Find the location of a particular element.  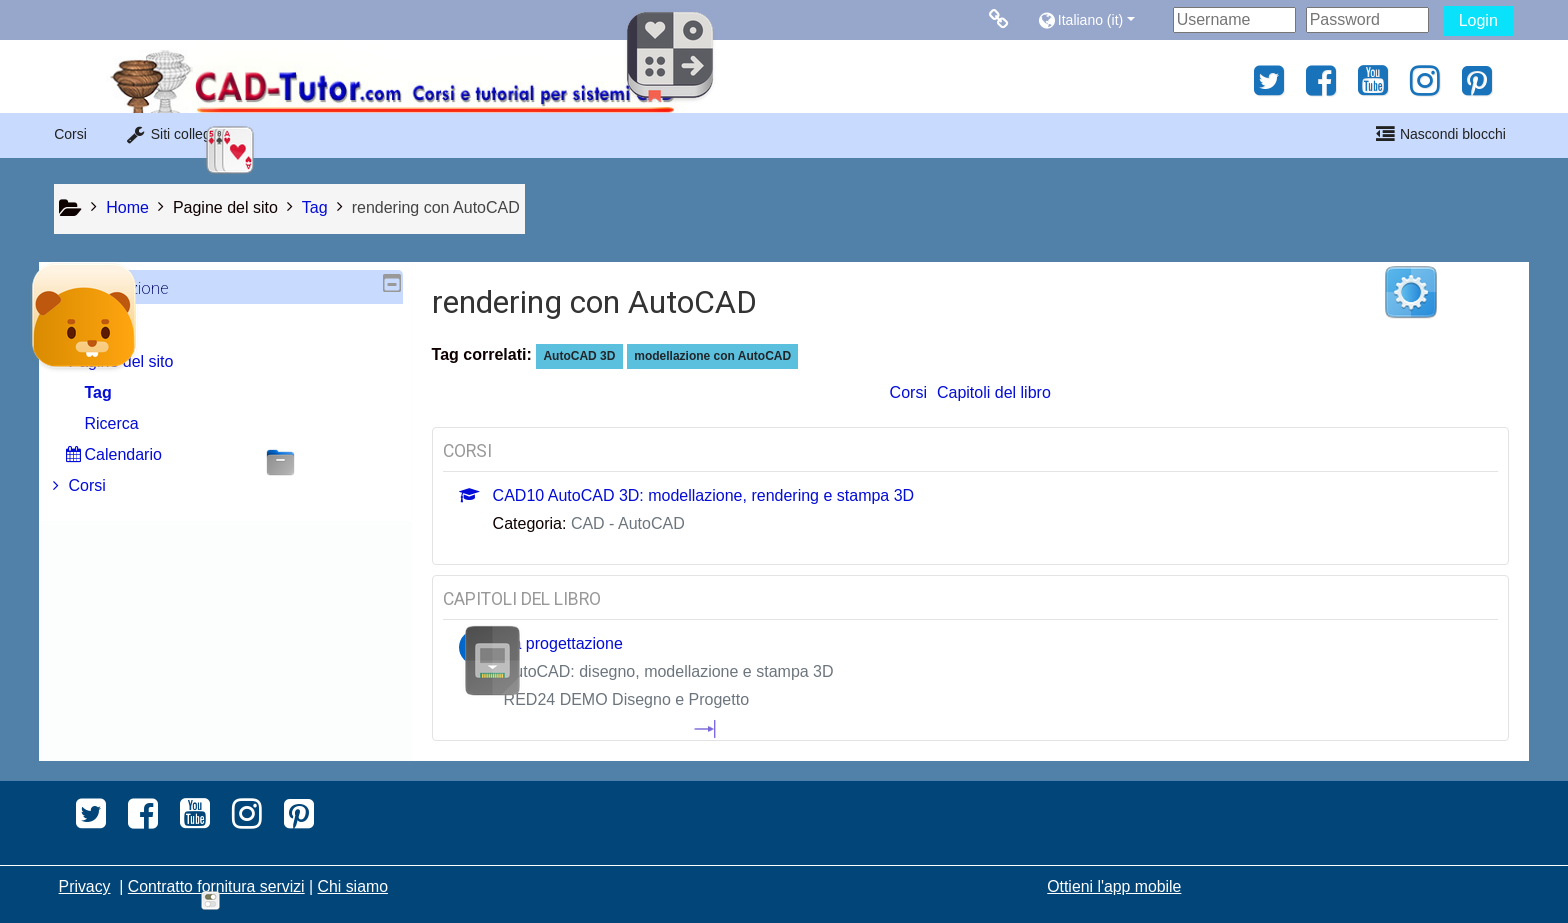

NES game ROM file is located at coordinates (492, 660).